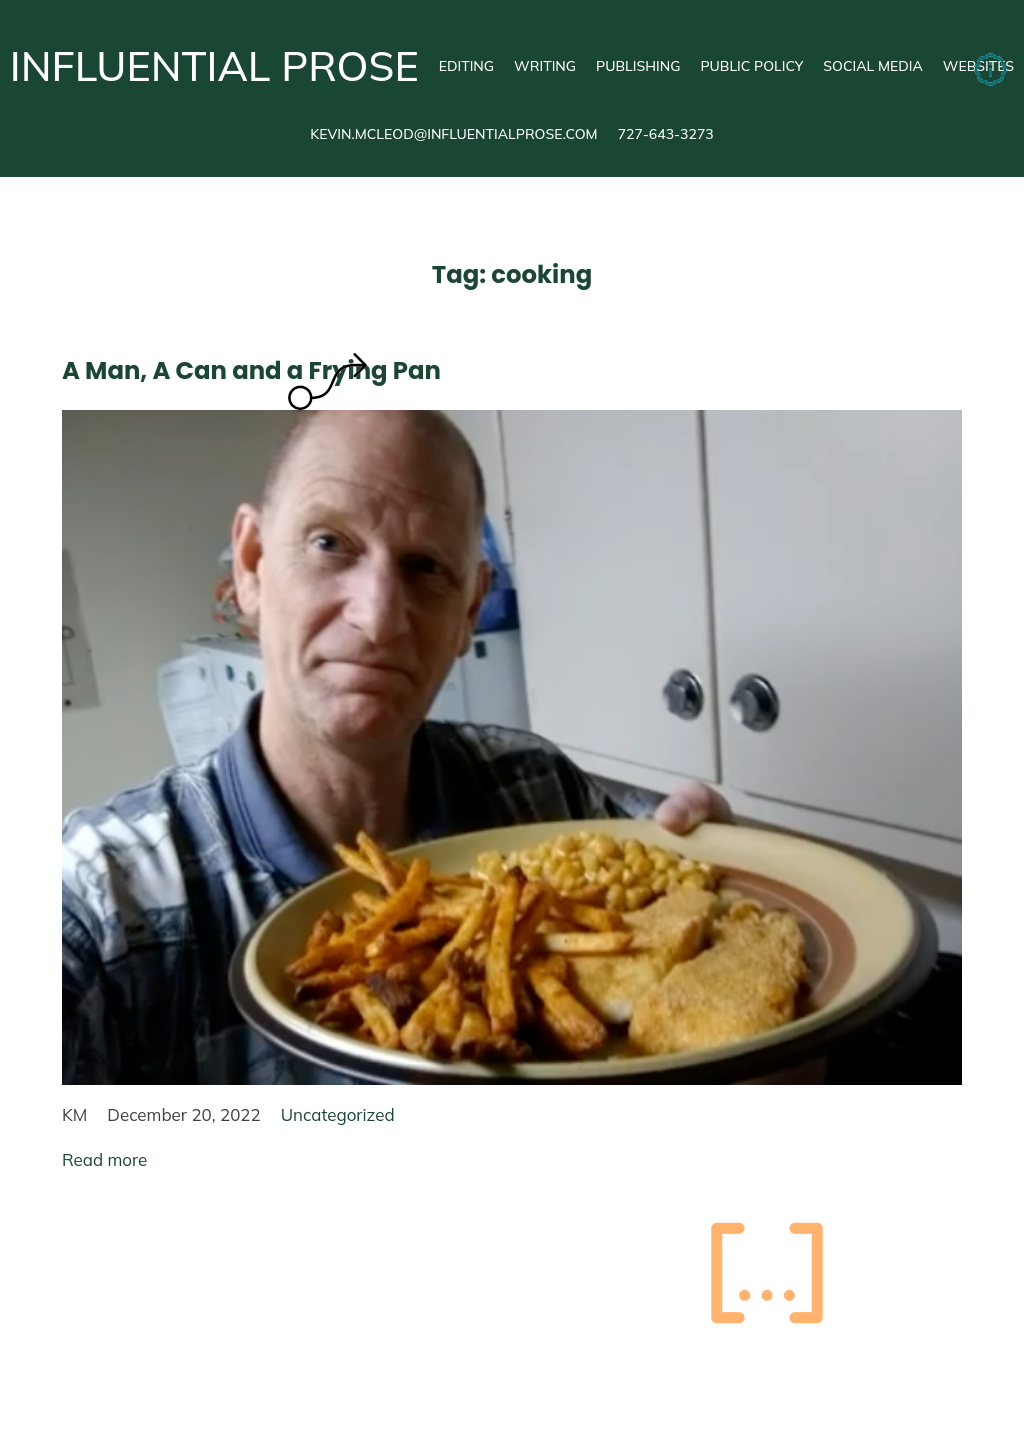 The height and width of the screenshot is (1443, 1024). What do you see at coordinates (767, 1273) in the screenshot?
I see `contains or groups related content` at bounding box center [767, 1273].